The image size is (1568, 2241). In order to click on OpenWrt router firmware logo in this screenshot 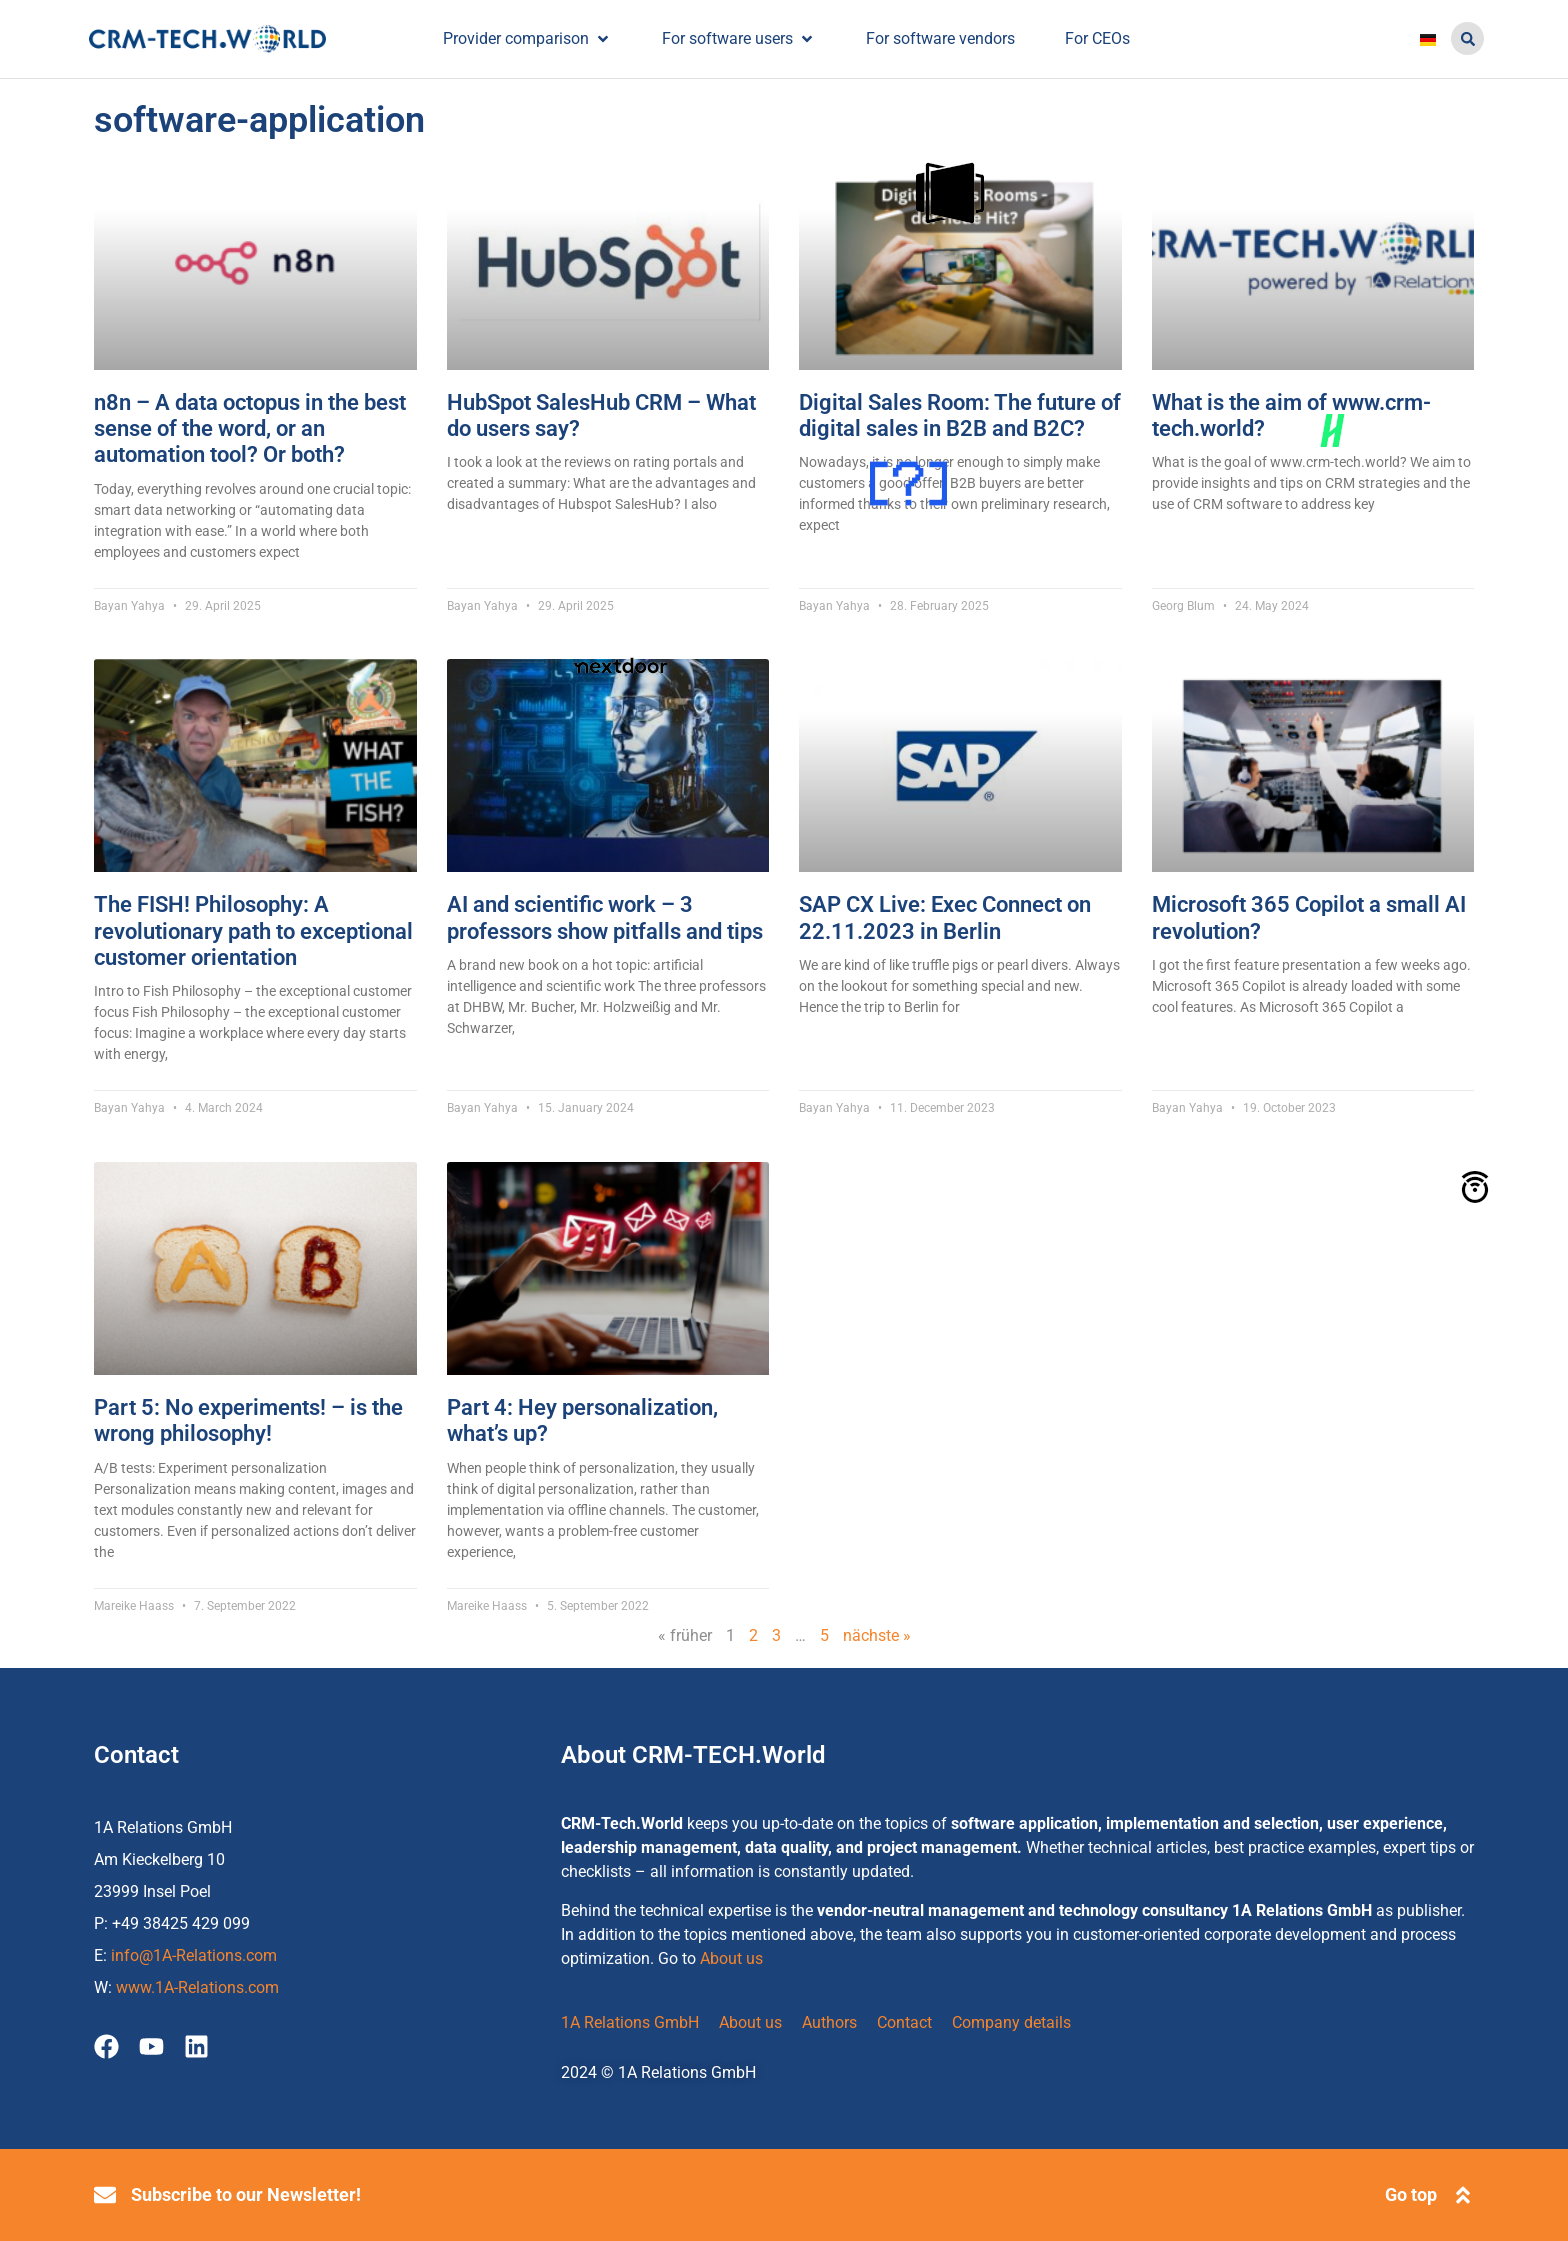, I will do `click(1475, 1187)`.